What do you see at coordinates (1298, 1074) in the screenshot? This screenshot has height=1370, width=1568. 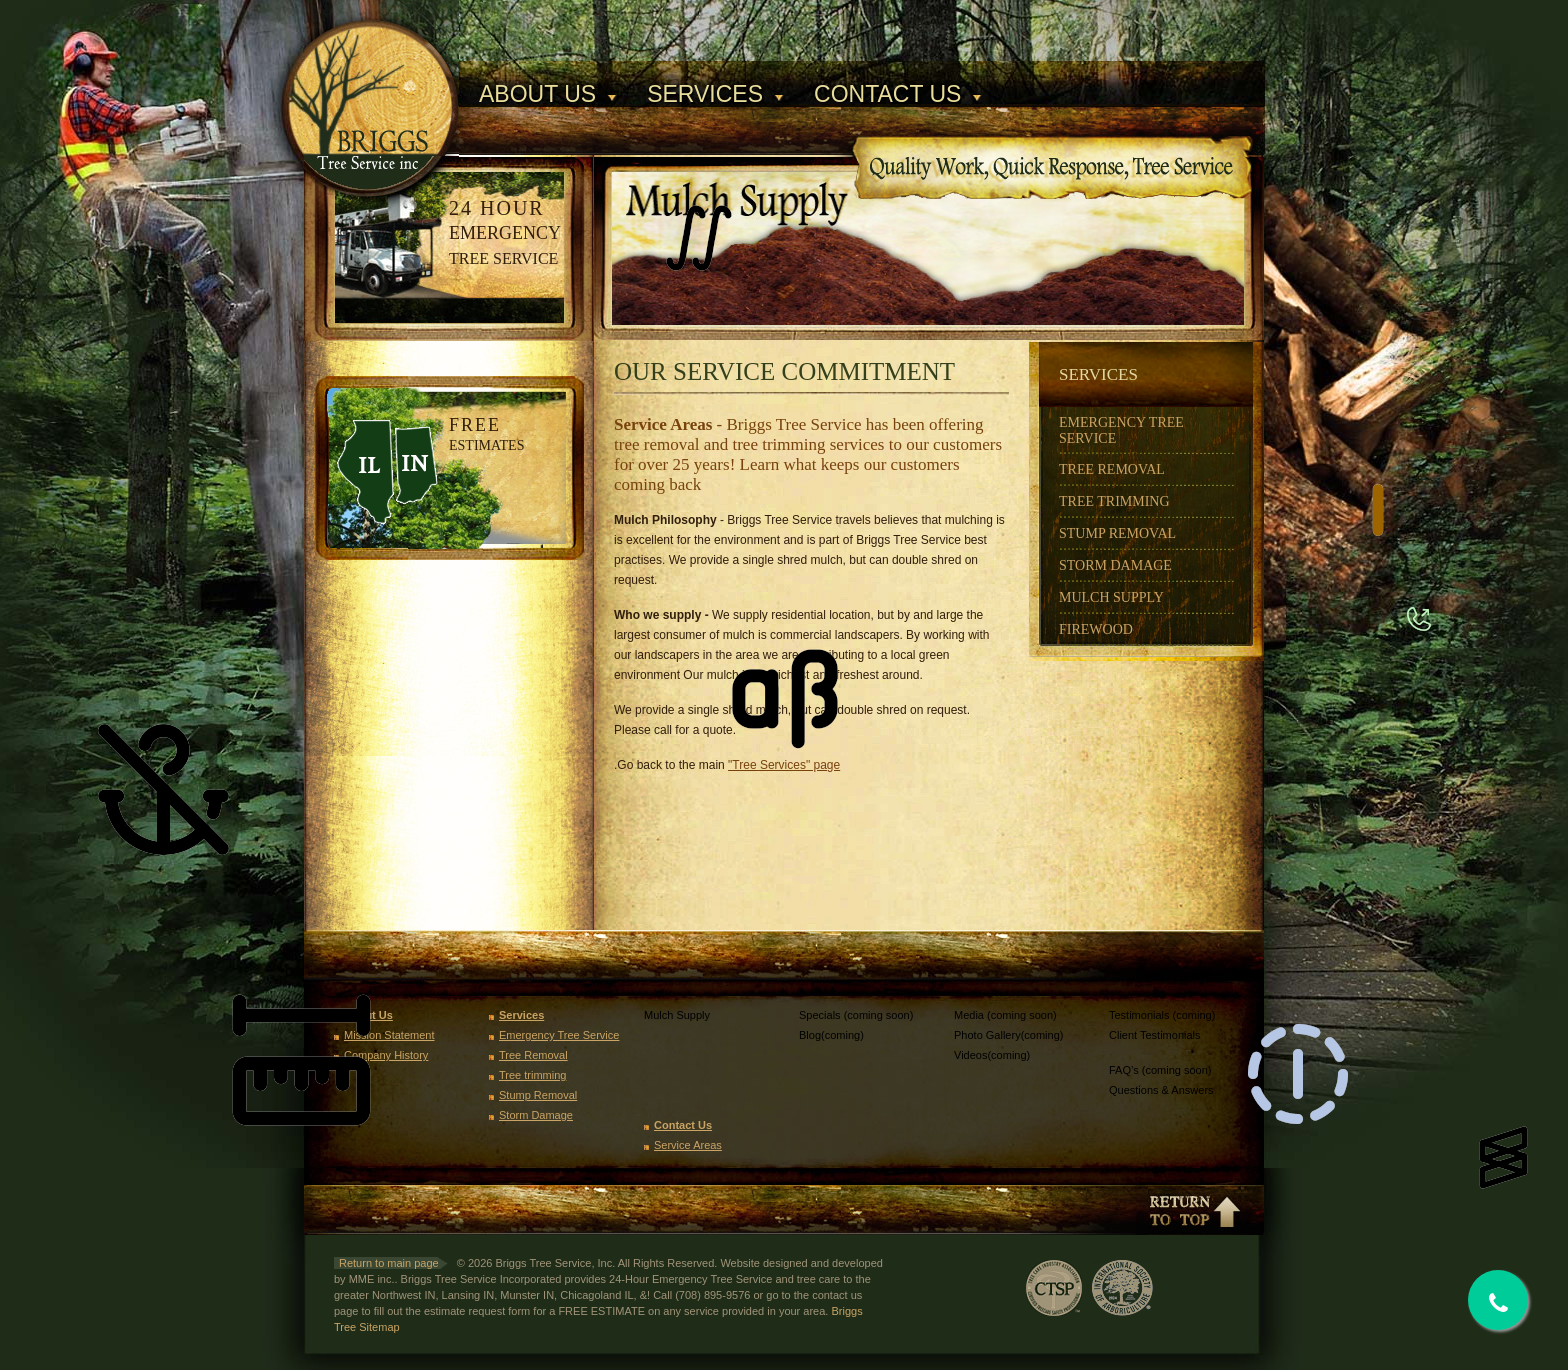 I see `view additional information` at bounding box center [1298, 1074].